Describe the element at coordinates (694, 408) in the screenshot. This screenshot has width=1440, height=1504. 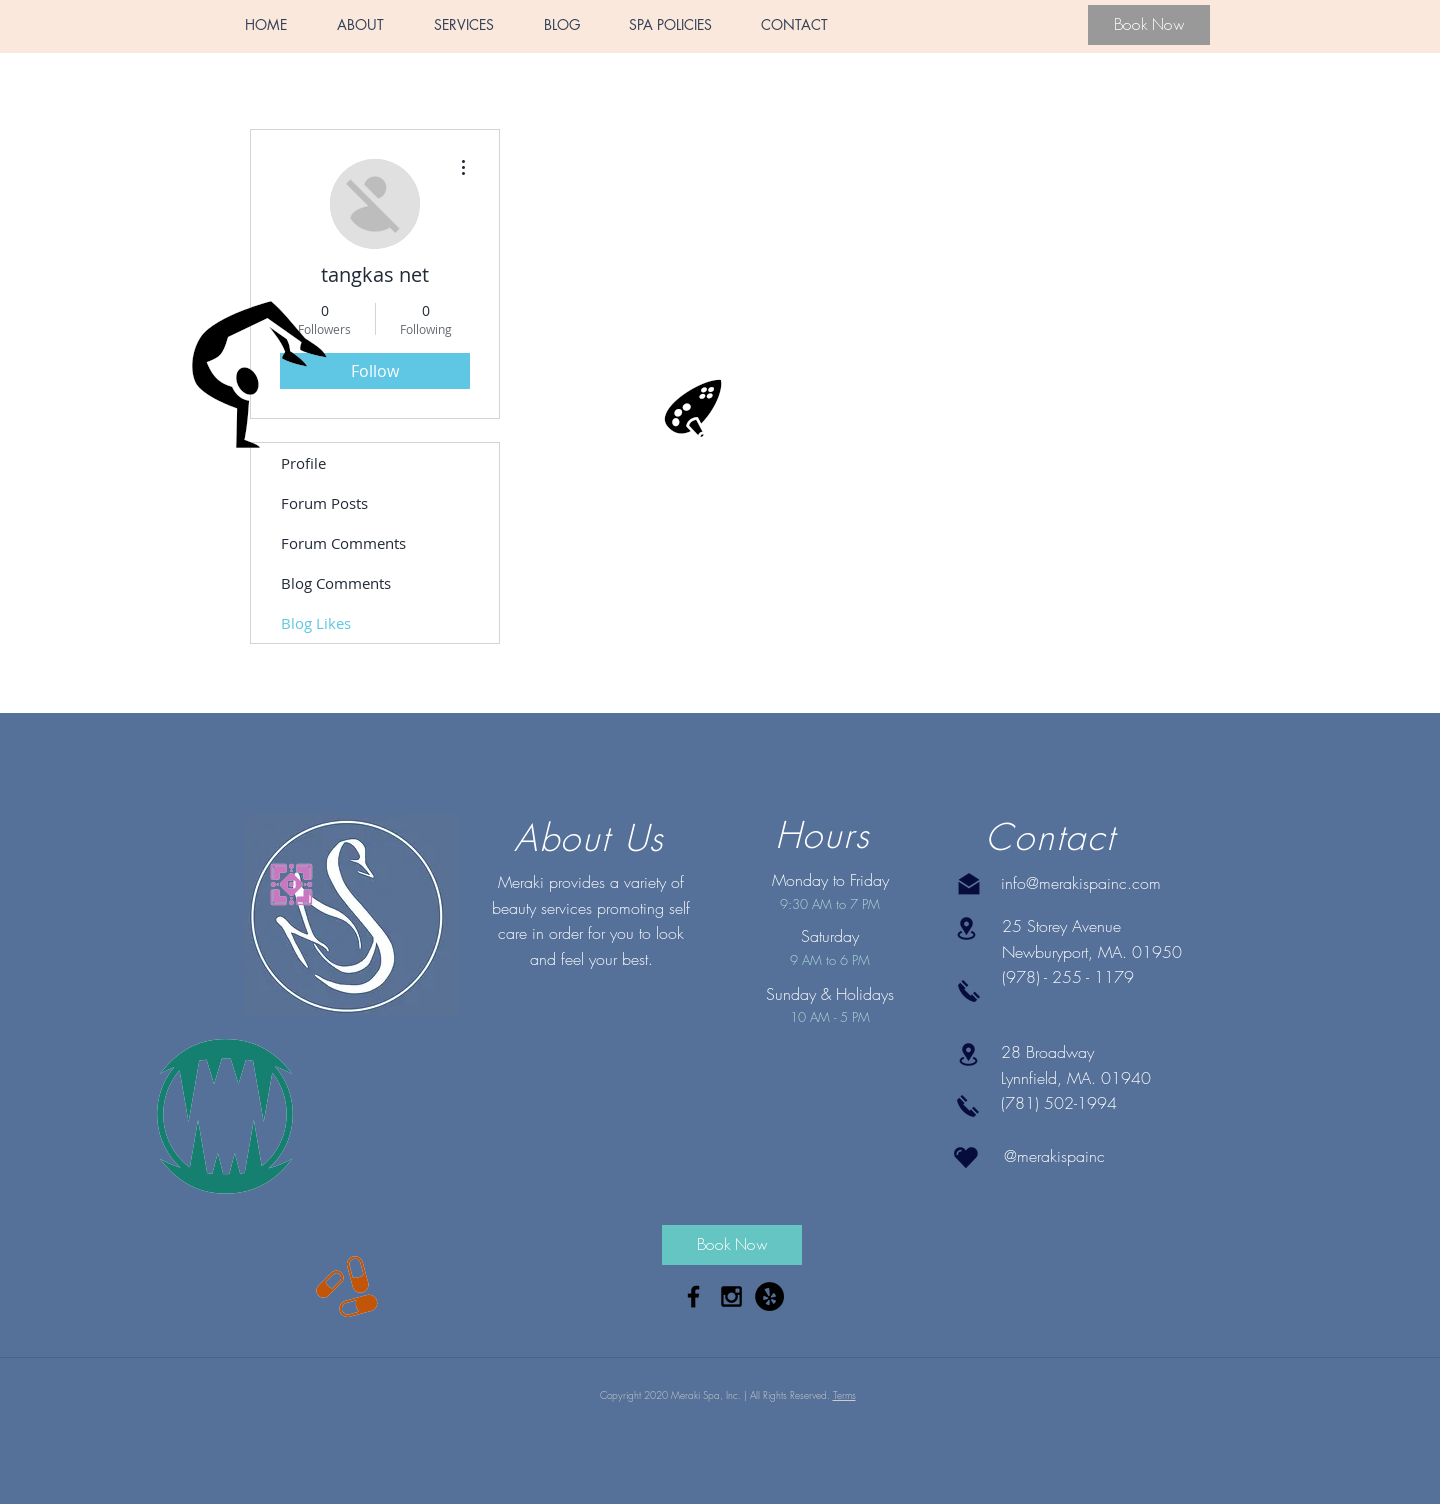
I see `access music or instrument features` at that location.